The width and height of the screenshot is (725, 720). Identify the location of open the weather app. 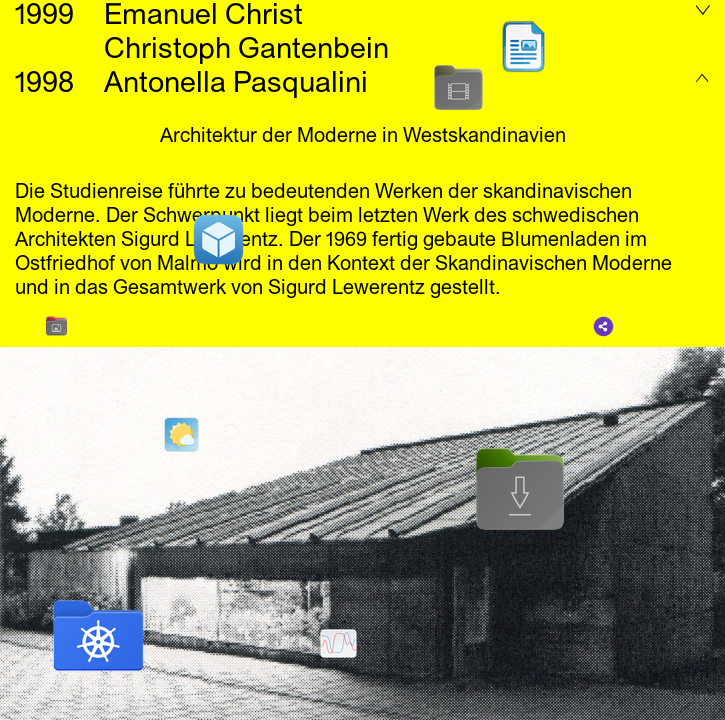
(181, 434).